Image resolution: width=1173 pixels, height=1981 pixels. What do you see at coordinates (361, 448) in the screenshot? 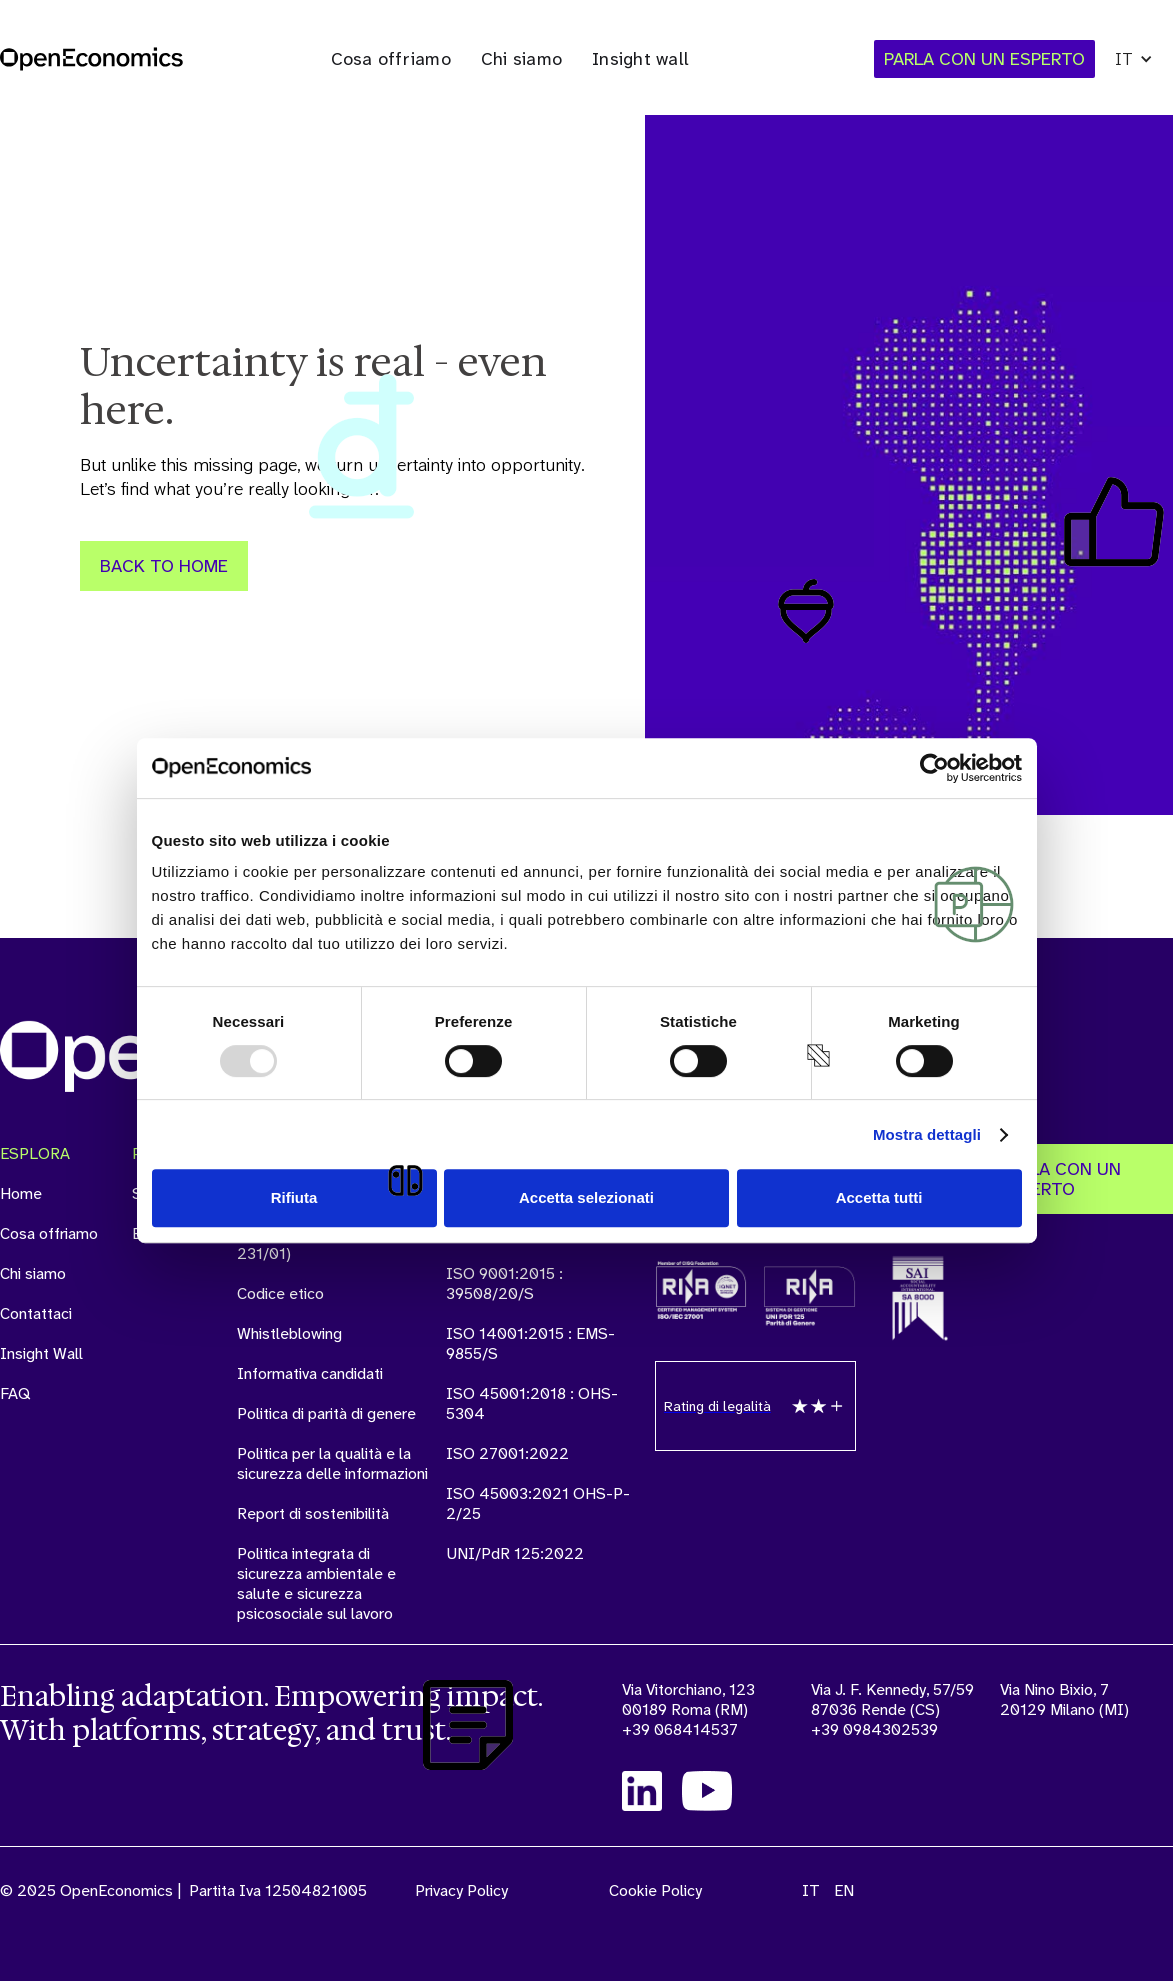
I see `indicates Vietnamese dong currency` at bounding box center [361, 448].